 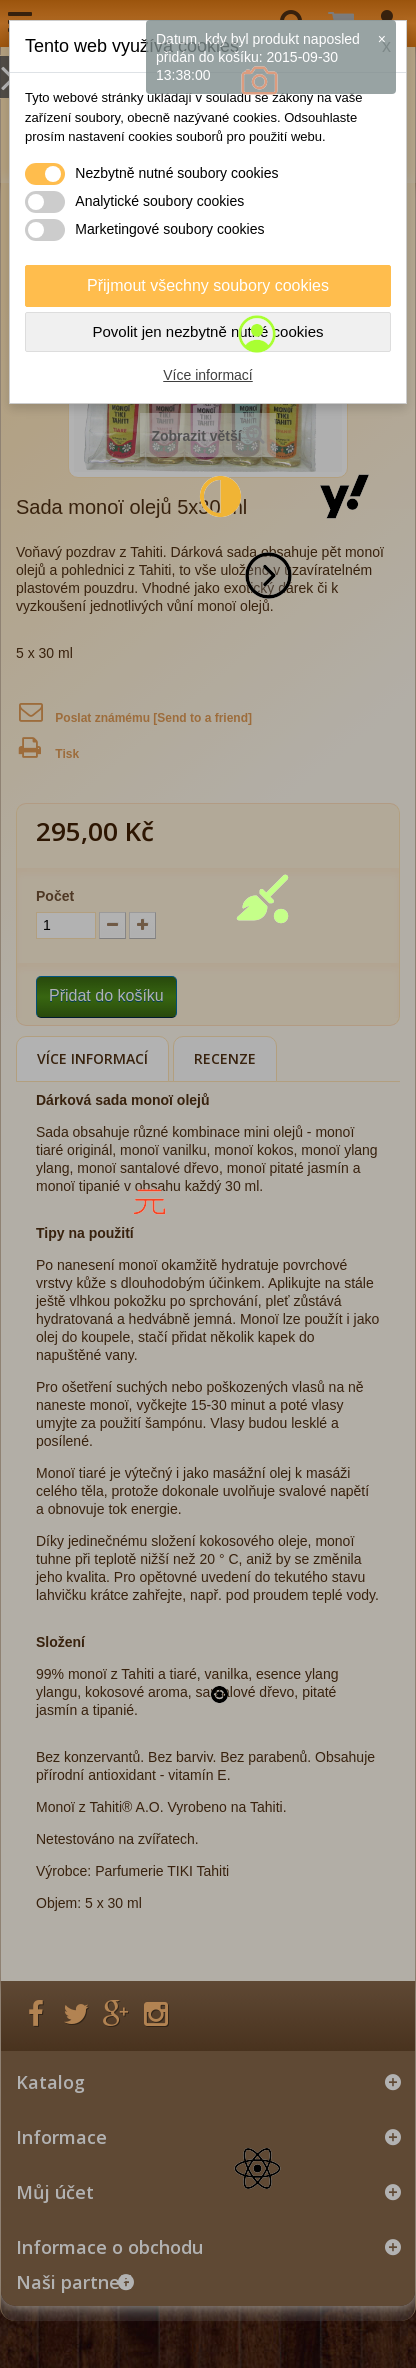 What do you see at coordinates (220, 496) in the screenshot?
I see `adjust display contrast settings` at bounding box center [220, 496].